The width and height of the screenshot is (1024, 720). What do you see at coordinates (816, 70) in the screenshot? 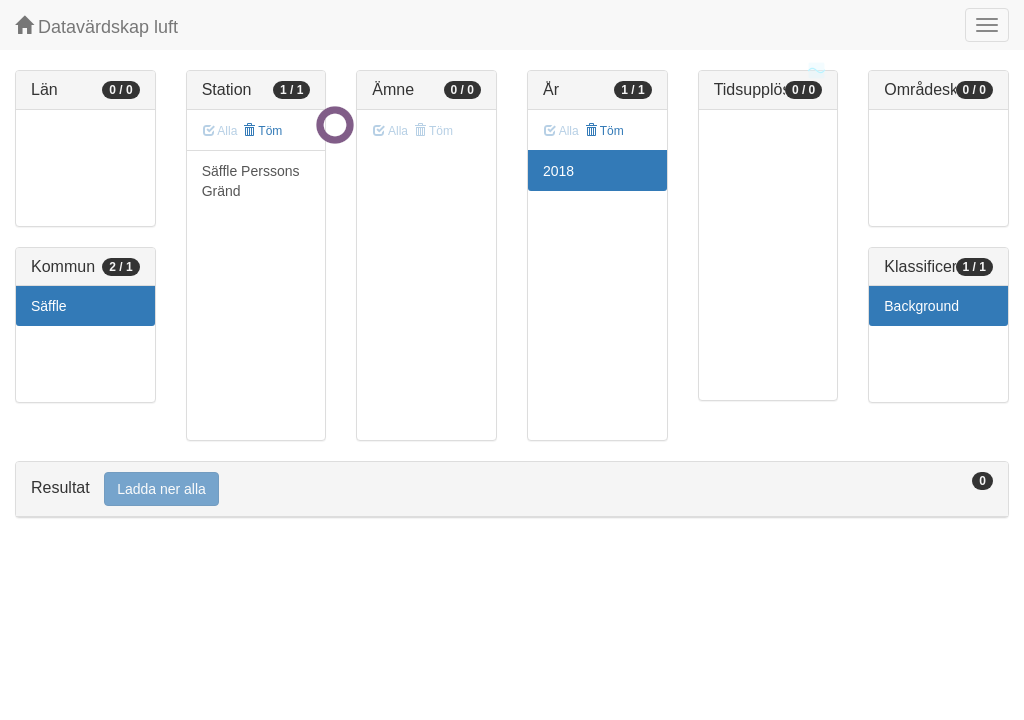
I see `indicates approximate or similar value` at bounding box center [816, 70].